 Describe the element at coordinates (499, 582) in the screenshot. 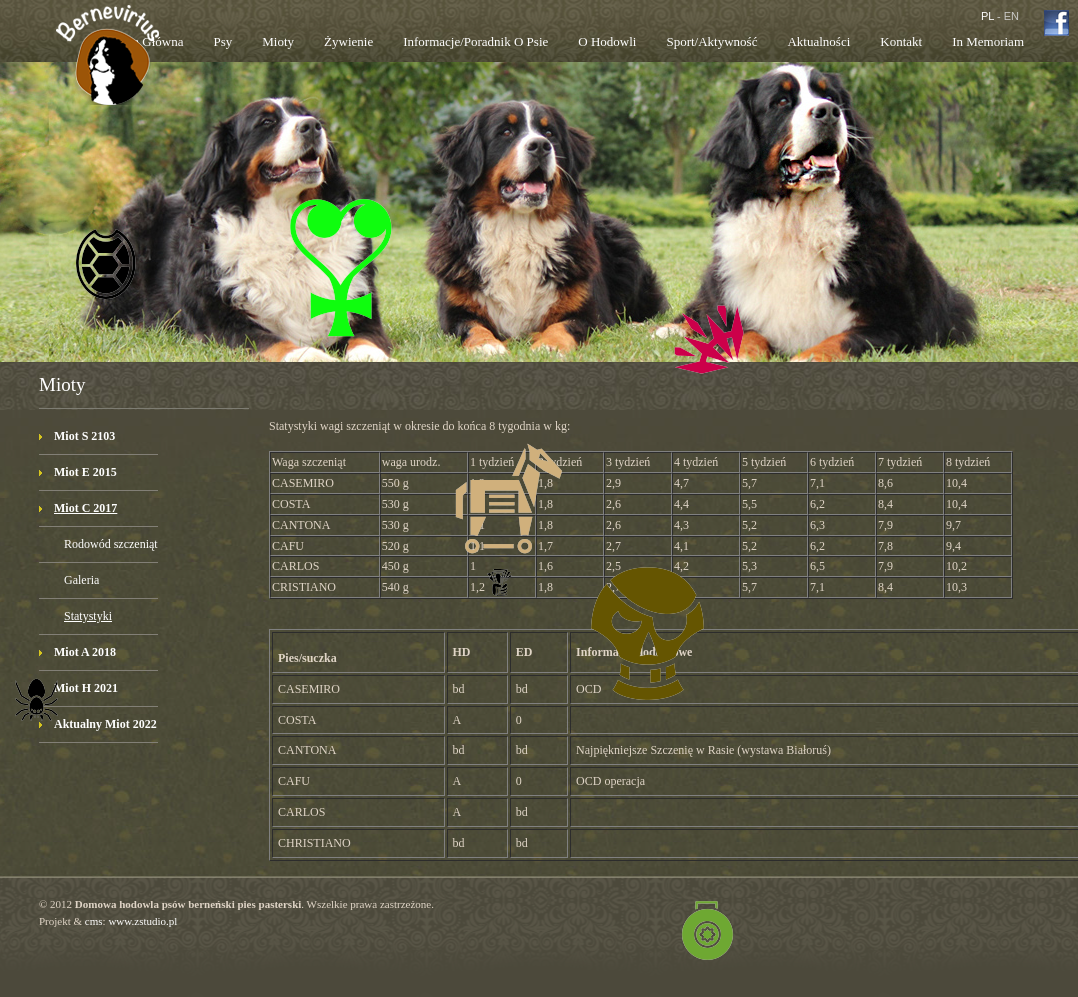

I see `make a purchase or payment` at that location.